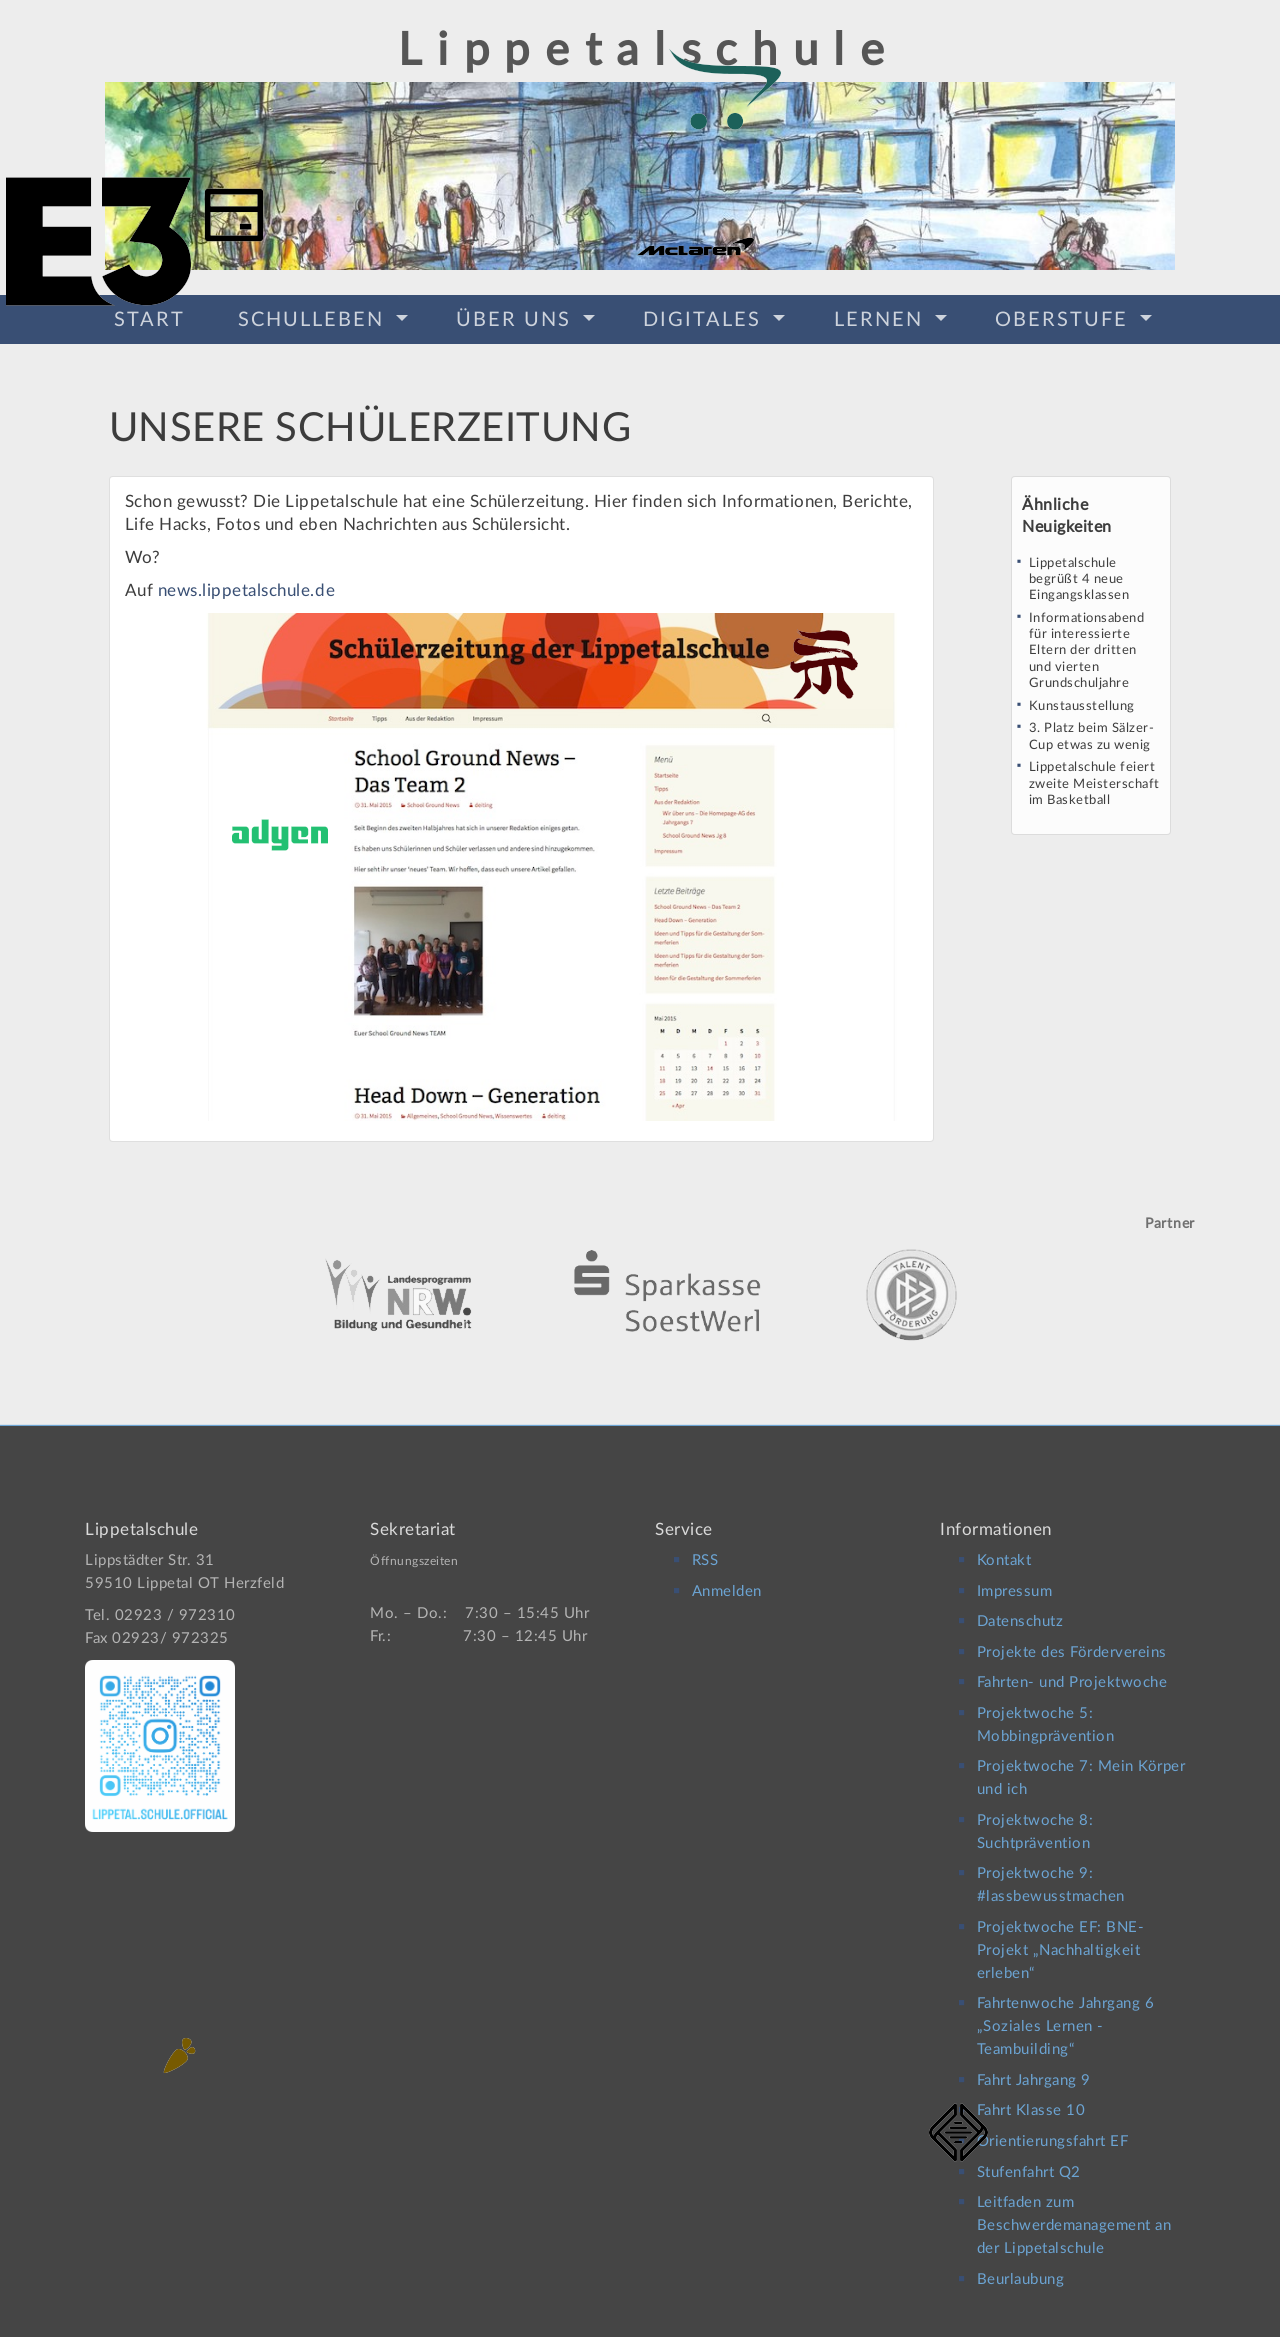 Image resolution: width=1280 pixels, height=2337 pixels. Describe the element at coordinates (98, 241) in the screenshot. I see `E3 (Electronic Entertainment Expo) logo` at that location.